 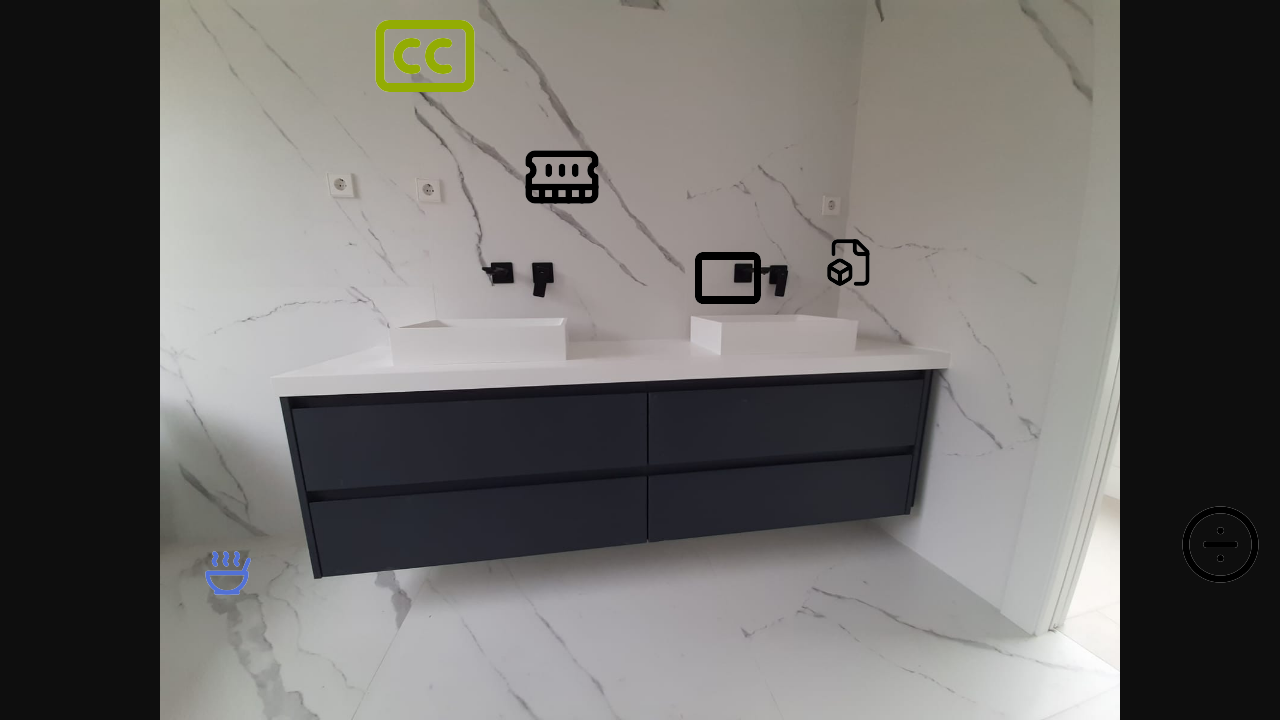 I want to click on access storage or memory settings, so click(x=562, y=177).